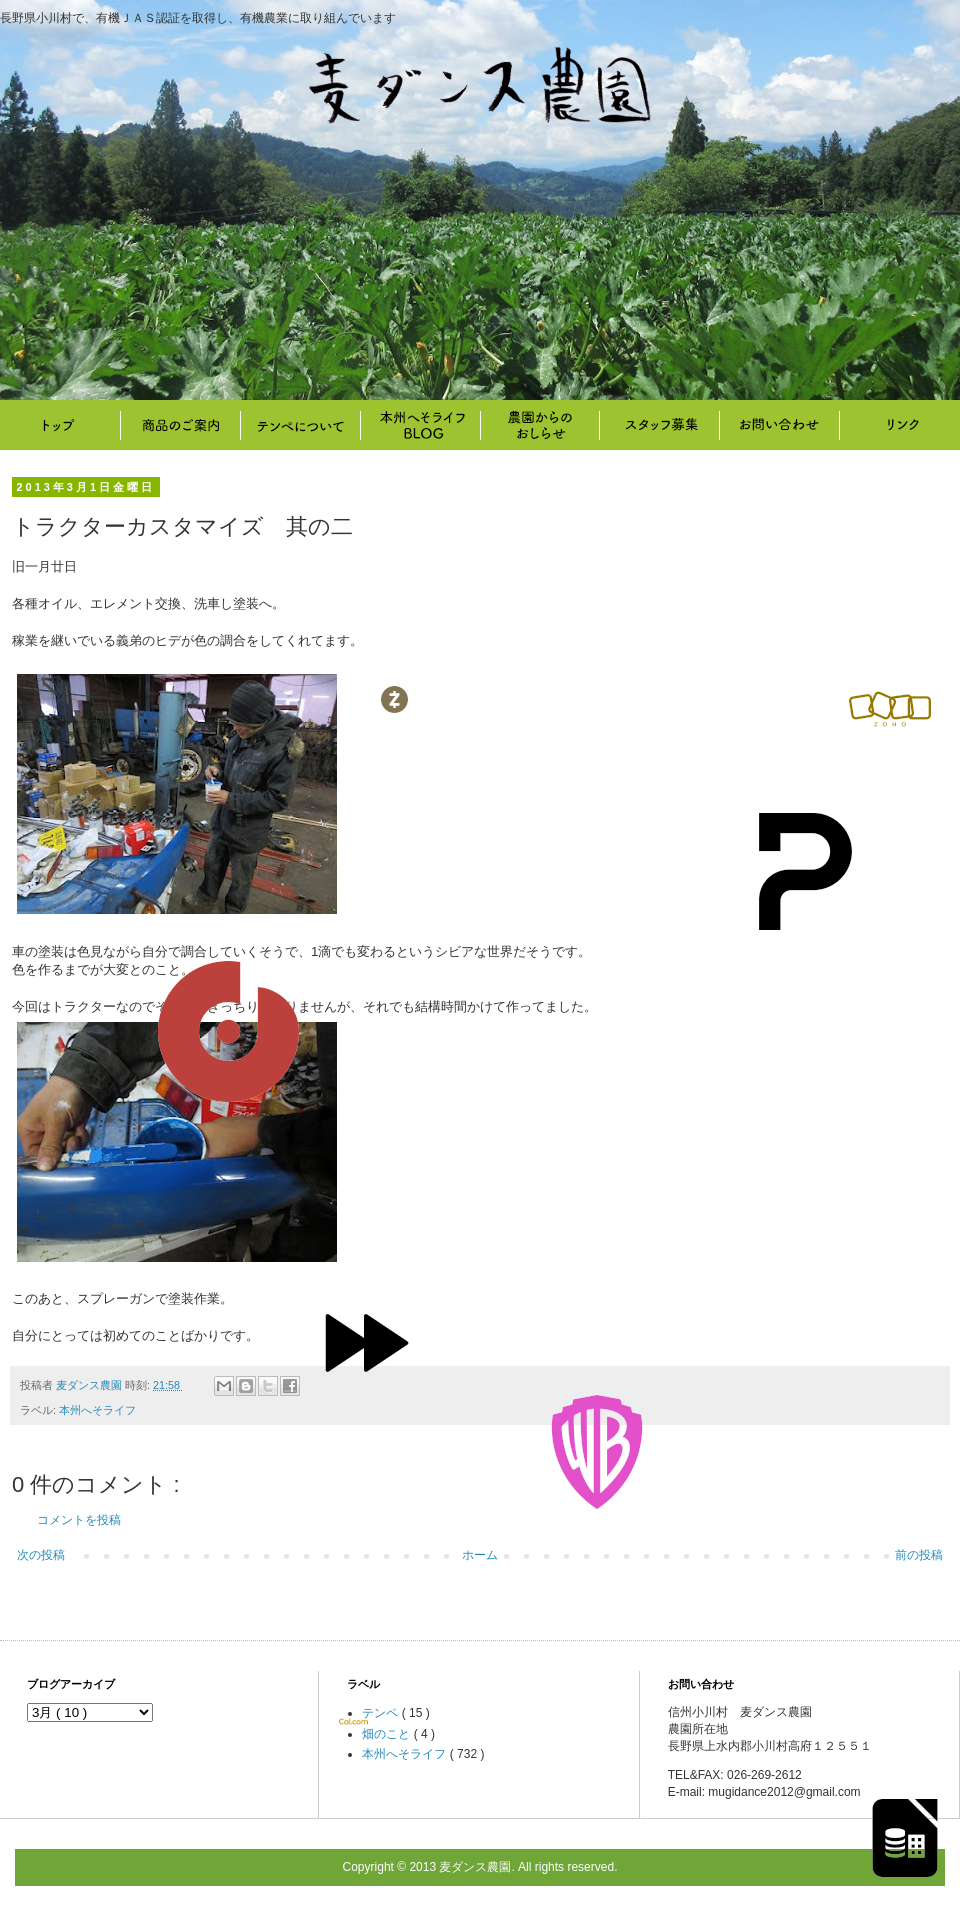  What do you see at coordinates (597, 1452) in the screenshot?
I see `warner bros. official logo` at bounding box center [597, 1452].